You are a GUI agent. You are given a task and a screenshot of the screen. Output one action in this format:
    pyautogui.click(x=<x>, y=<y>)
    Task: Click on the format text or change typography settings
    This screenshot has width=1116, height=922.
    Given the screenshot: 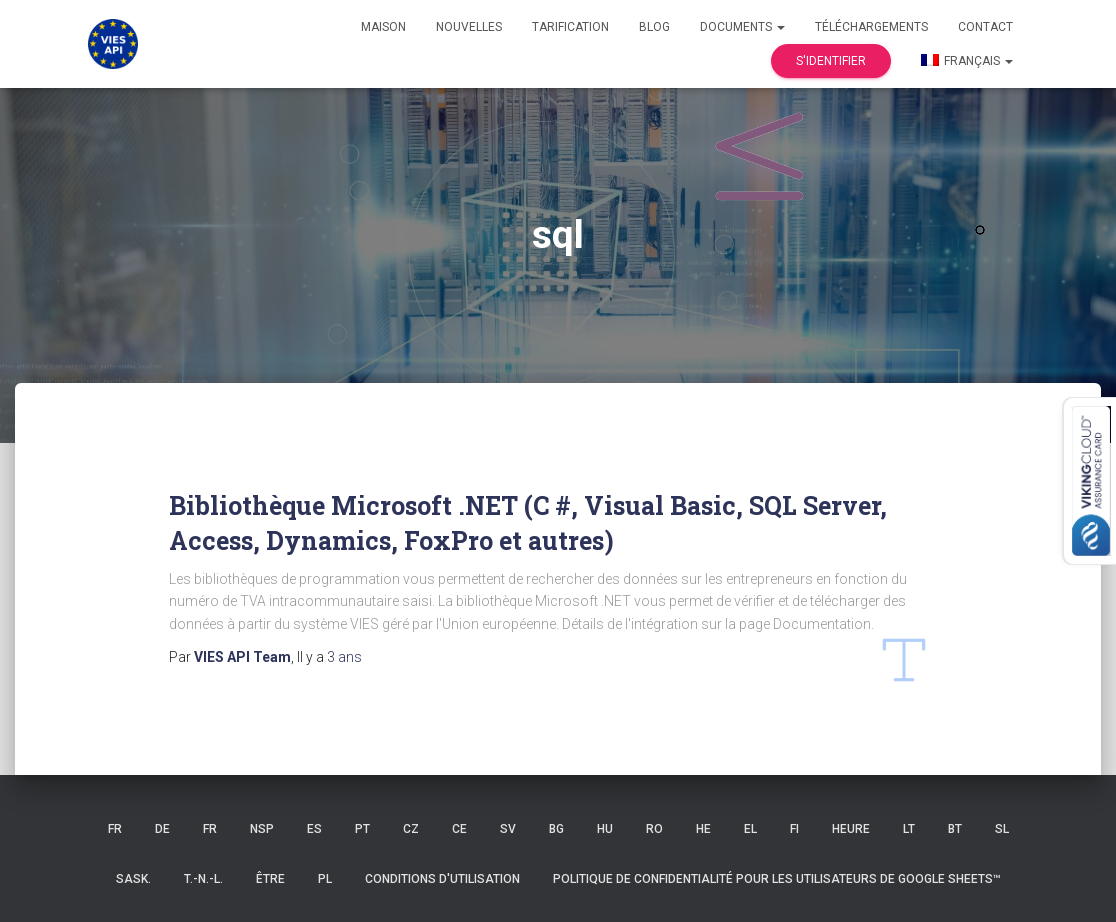 What is the action you would take?
    pyautogui.click(x=904, y=660)
    